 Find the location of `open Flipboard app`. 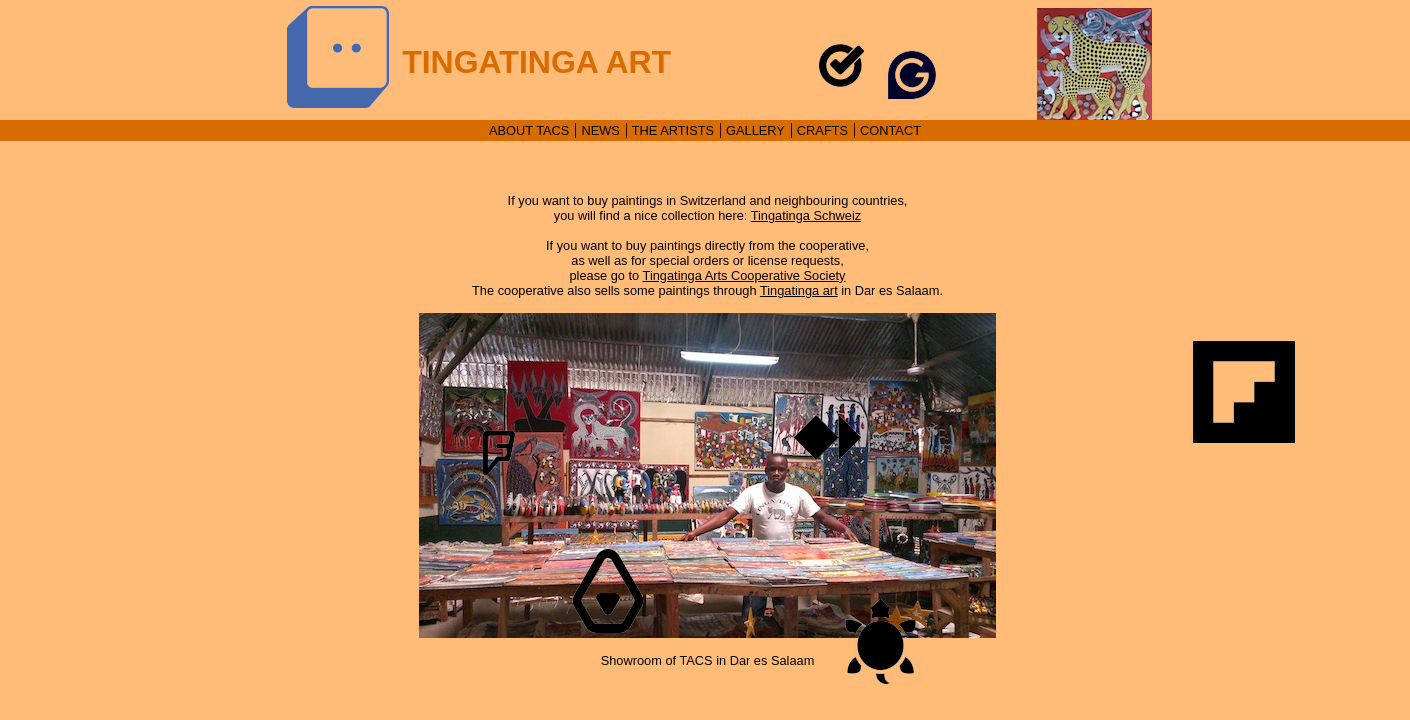

open Flipboard app is located at coordinates (1244, 392).